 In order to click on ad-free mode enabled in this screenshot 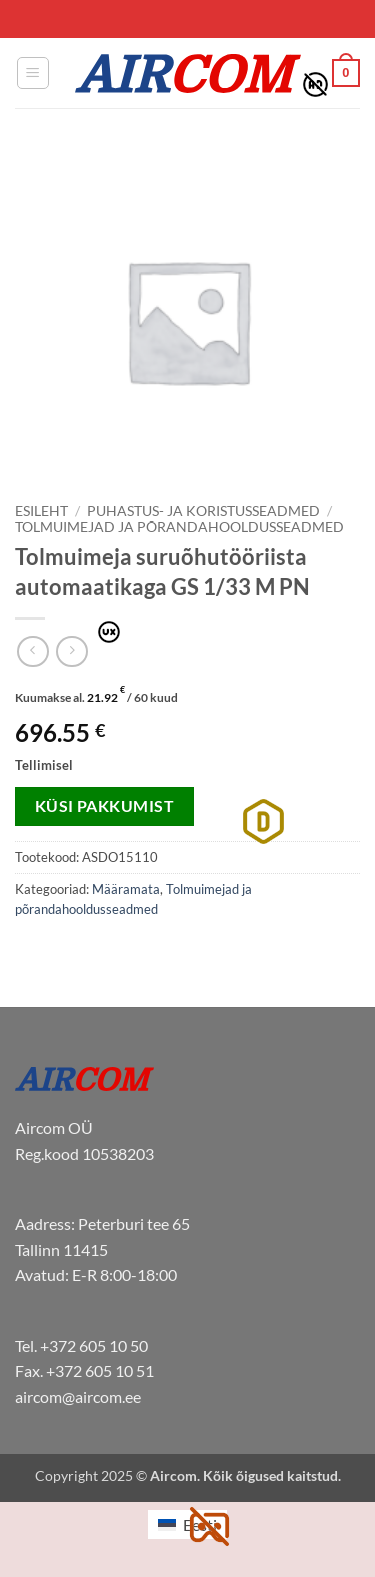, I will do `click(315, 84)`.